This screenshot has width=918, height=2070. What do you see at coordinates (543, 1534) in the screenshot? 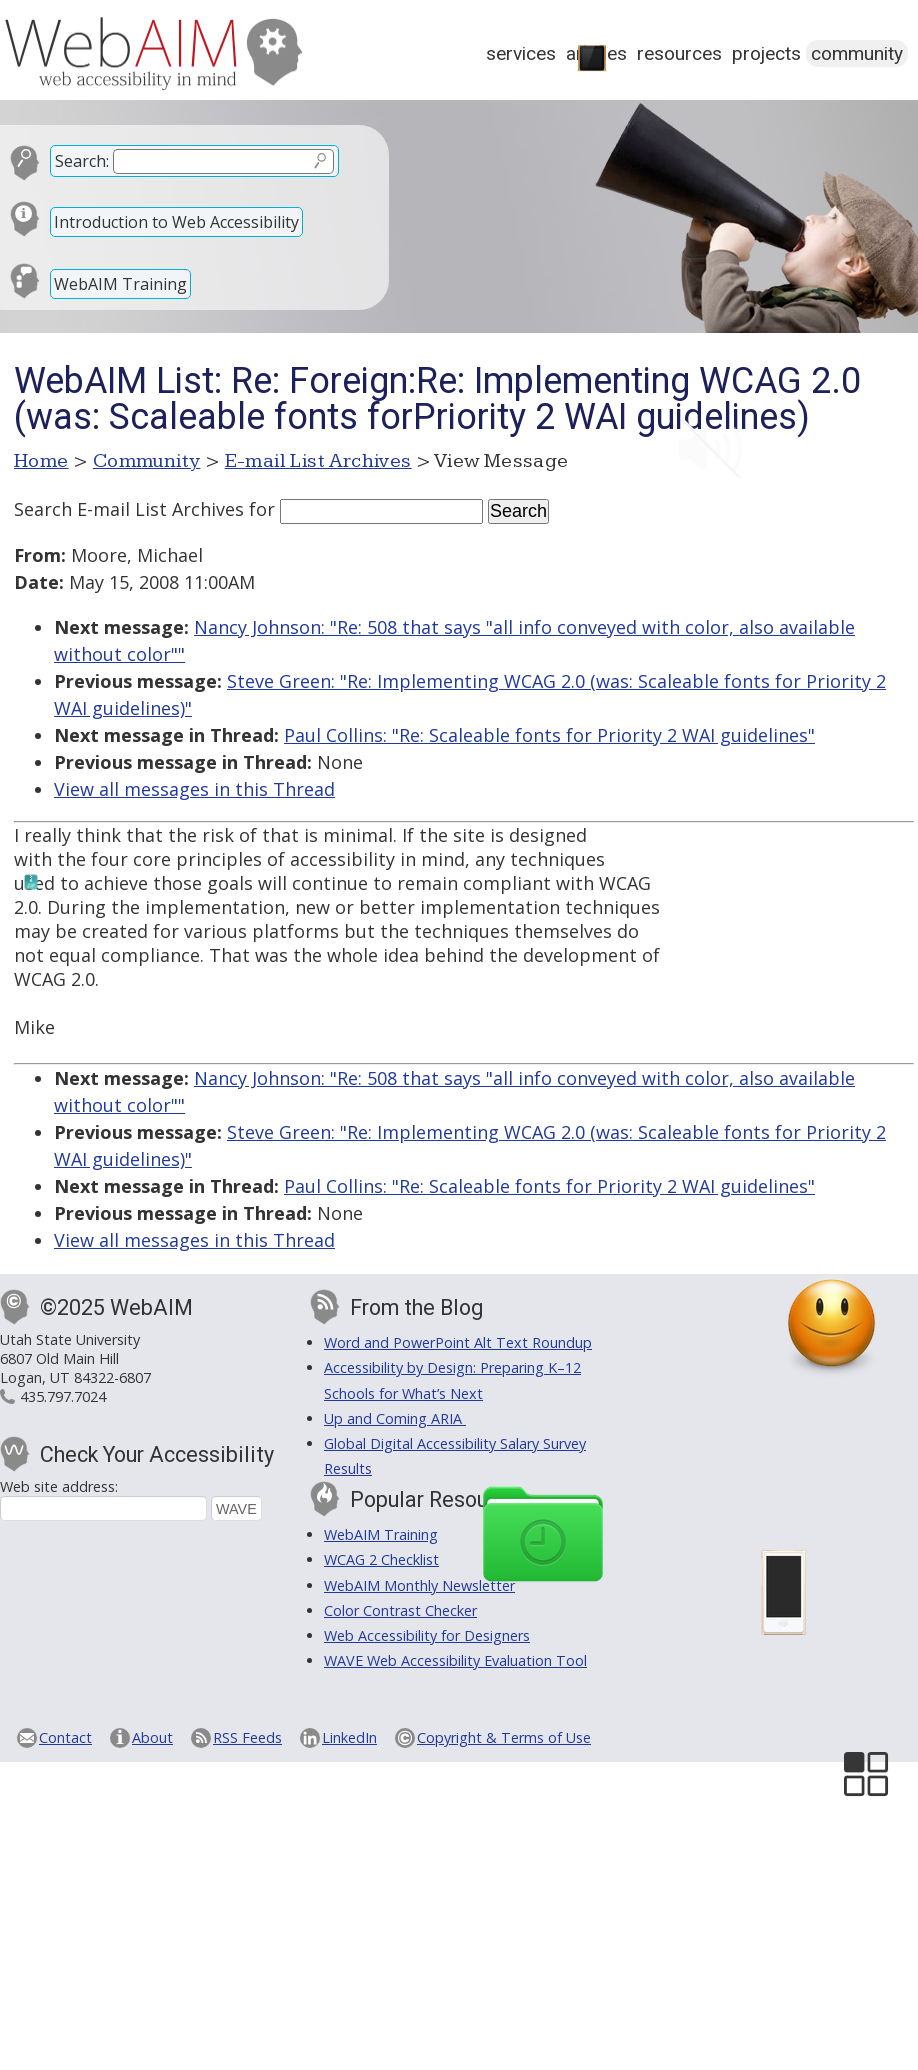
I see `access temporary files folder` at bounding box center [543, 1534].